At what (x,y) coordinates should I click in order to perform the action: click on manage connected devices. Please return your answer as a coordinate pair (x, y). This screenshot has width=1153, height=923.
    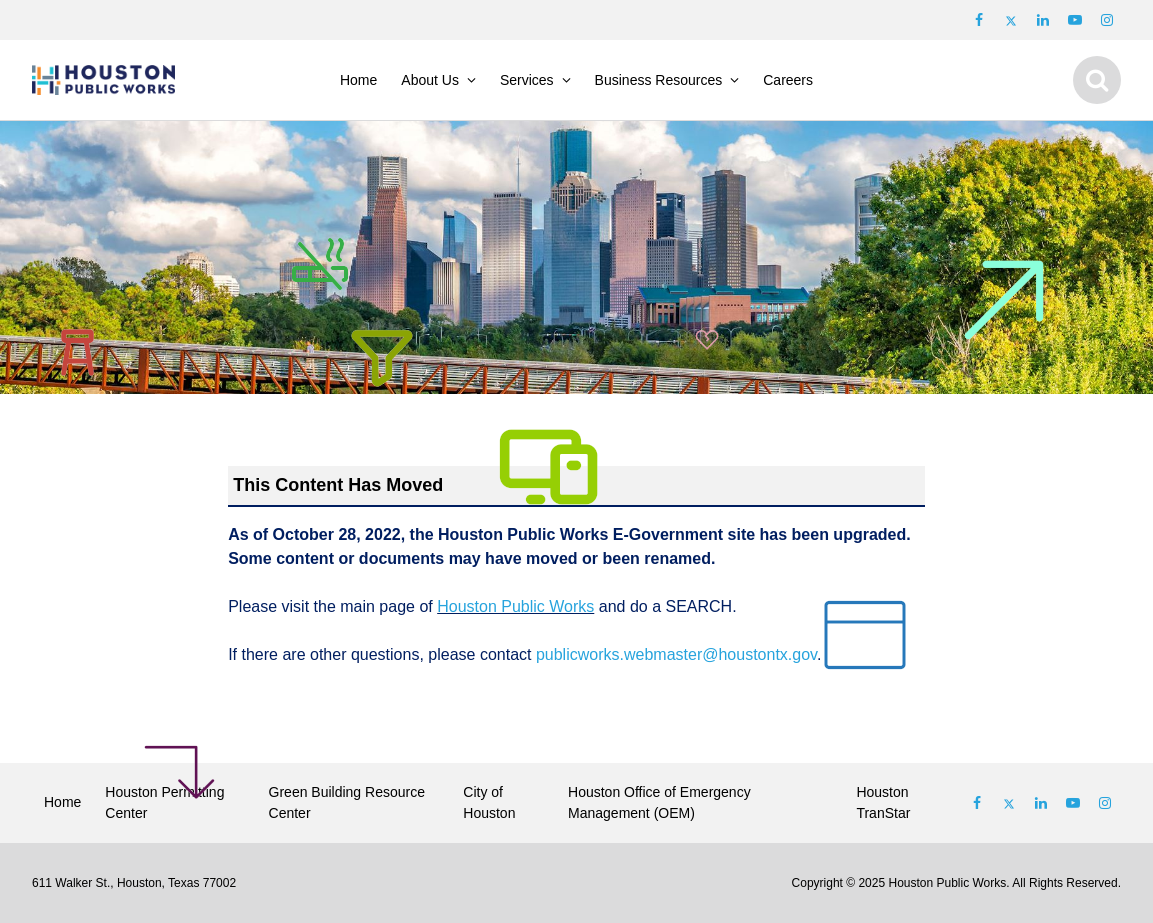
    Looking at the image, I should click on (547, 467).